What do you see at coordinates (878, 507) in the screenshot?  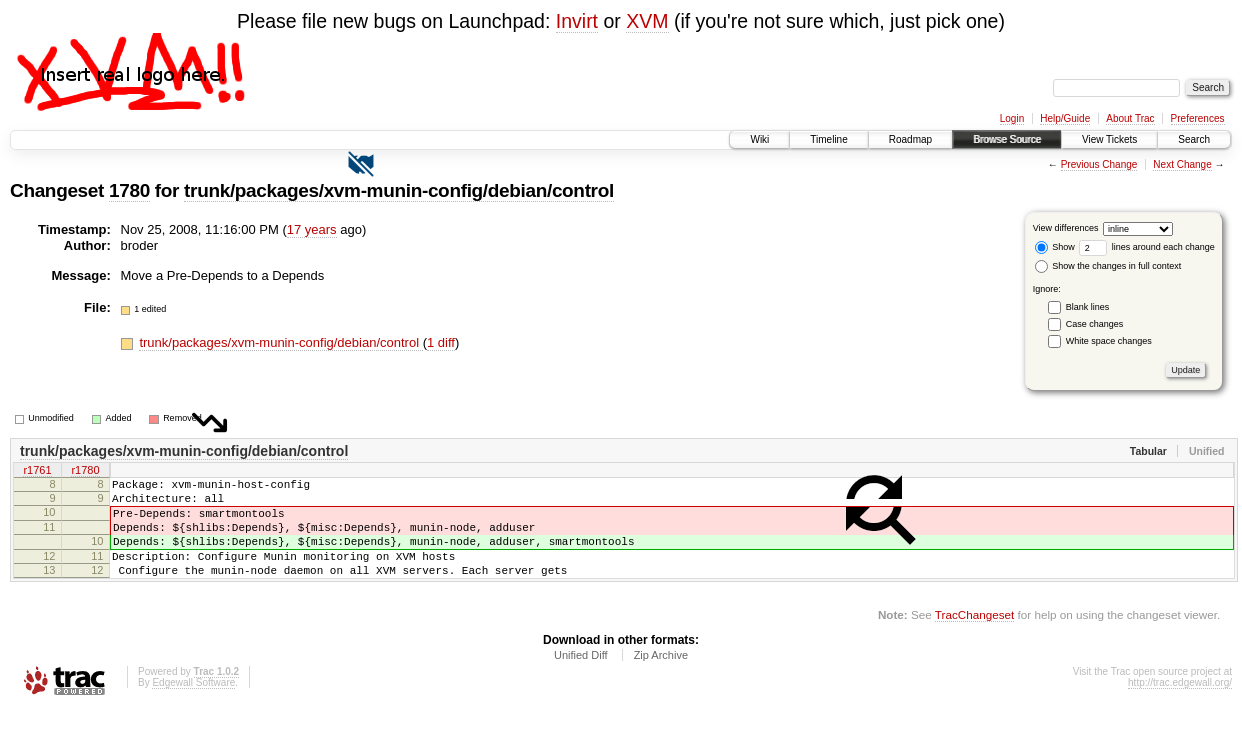 I see `find and replace text or content` at bounding box center [878, 507].